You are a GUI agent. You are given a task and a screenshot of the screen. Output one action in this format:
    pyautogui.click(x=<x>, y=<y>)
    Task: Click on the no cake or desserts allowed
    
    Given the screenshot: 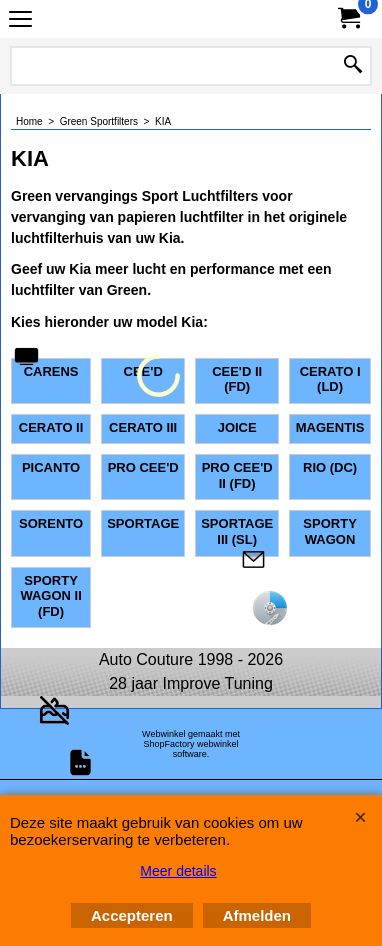 What is the action you would take?
    pyautogui.click(x=54, y=710)
    